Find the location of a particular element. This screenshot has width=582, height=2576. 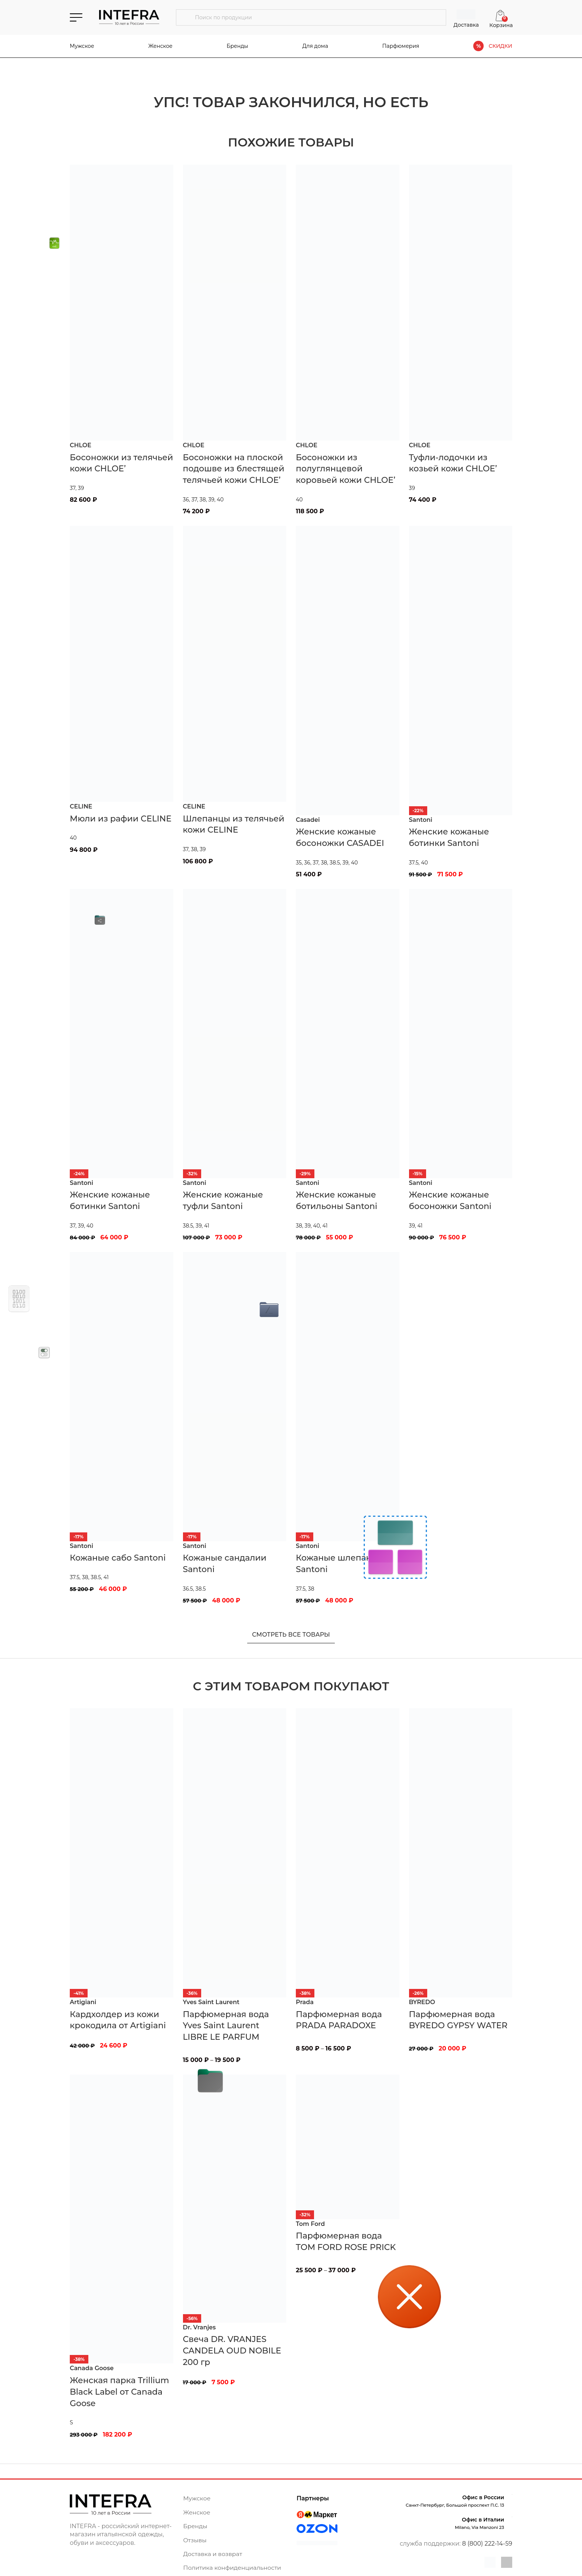

indicates an error or failed action is located at coordinates (409, 2297).